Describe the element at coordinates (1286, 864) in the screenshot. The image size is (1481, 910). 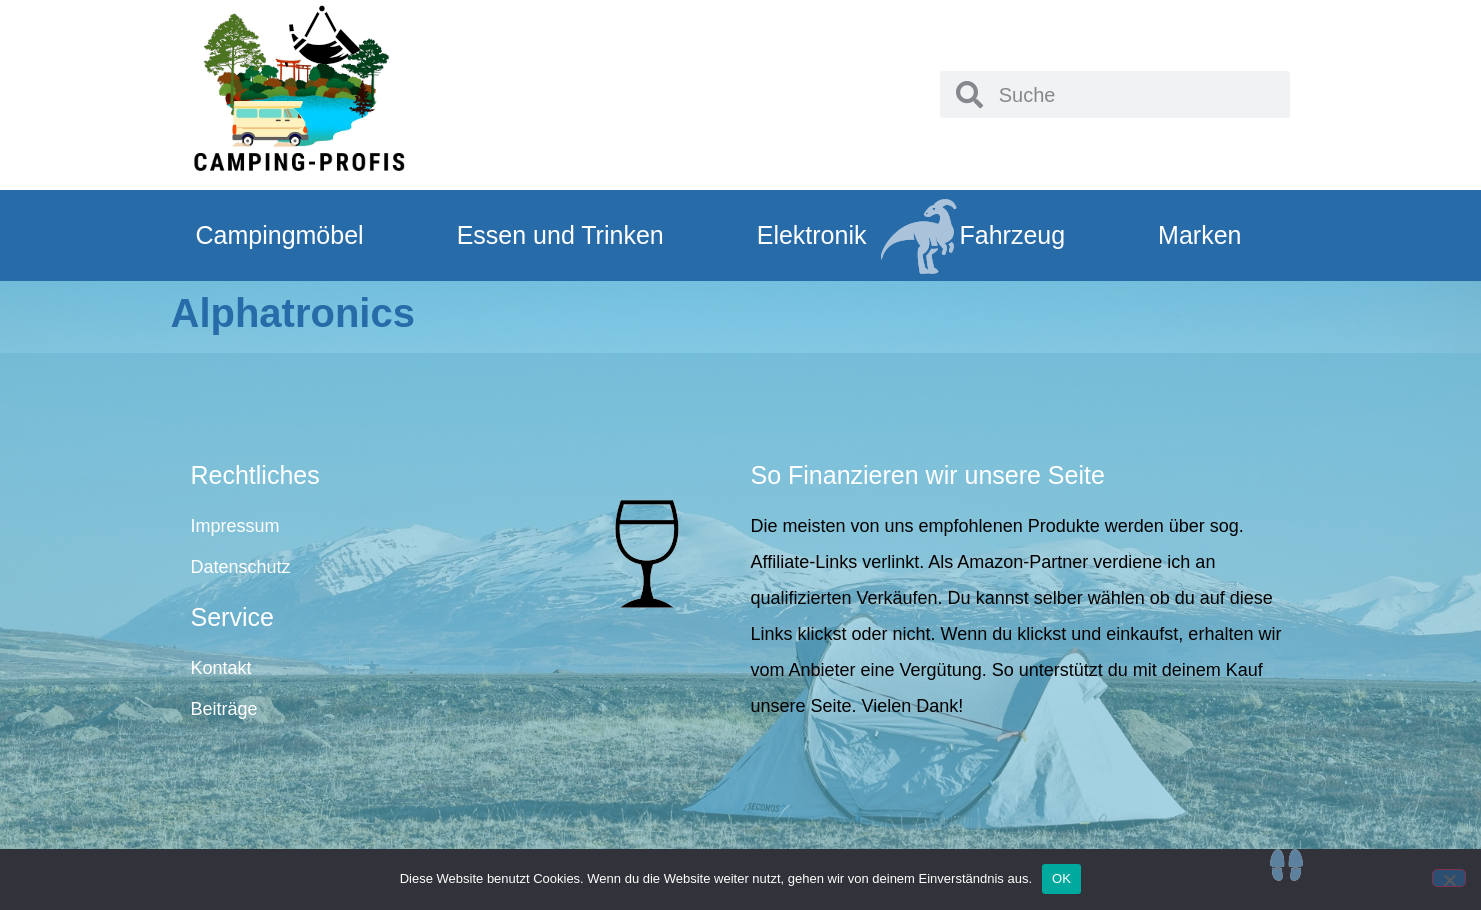
I see `access comfort or relaxation settings` at that location.